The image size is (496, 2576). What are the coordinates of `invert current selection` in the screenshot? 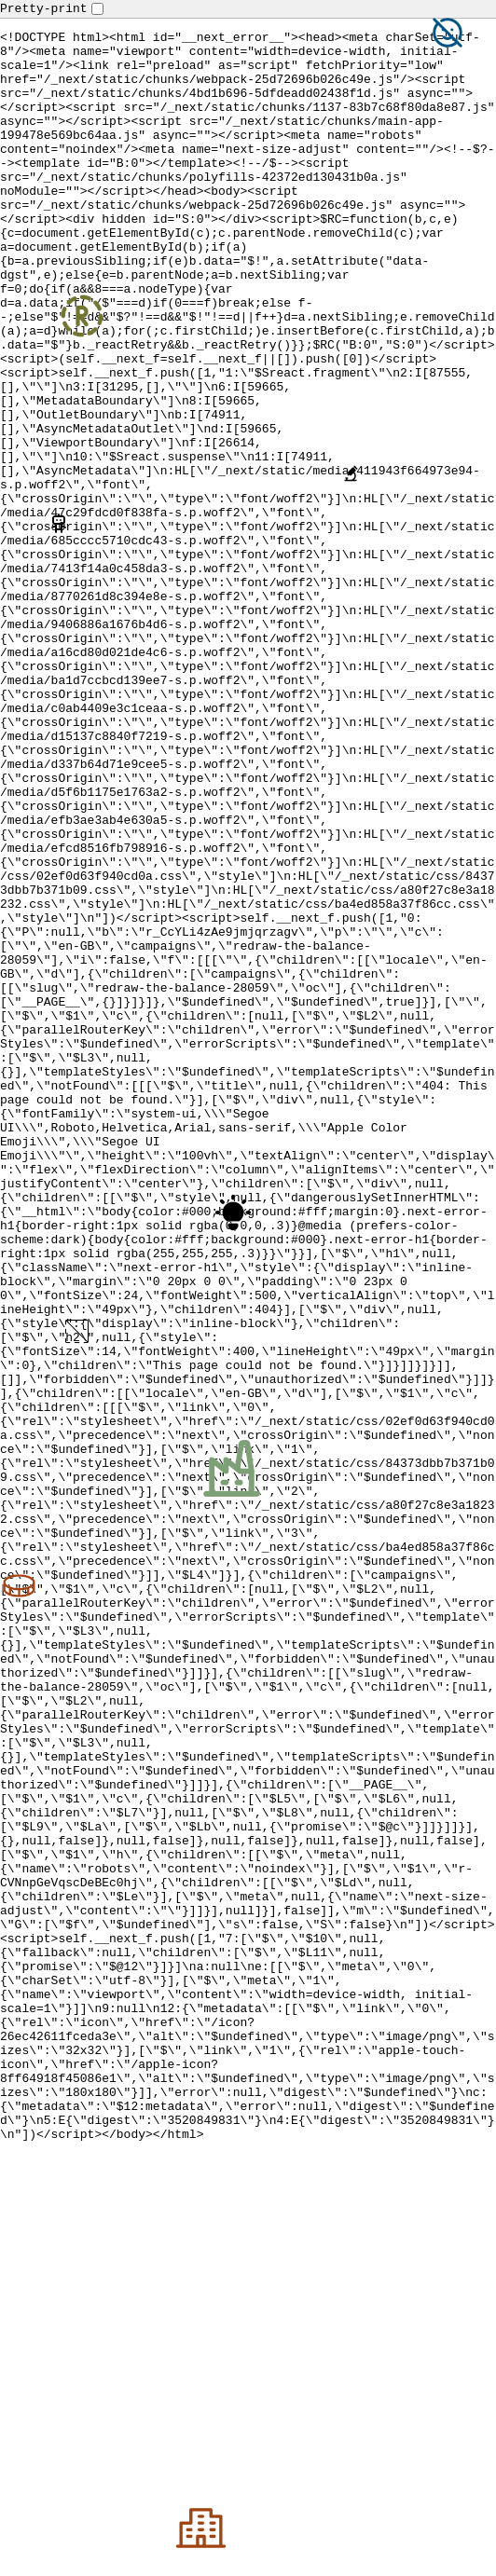 It's located at (76, 1331).